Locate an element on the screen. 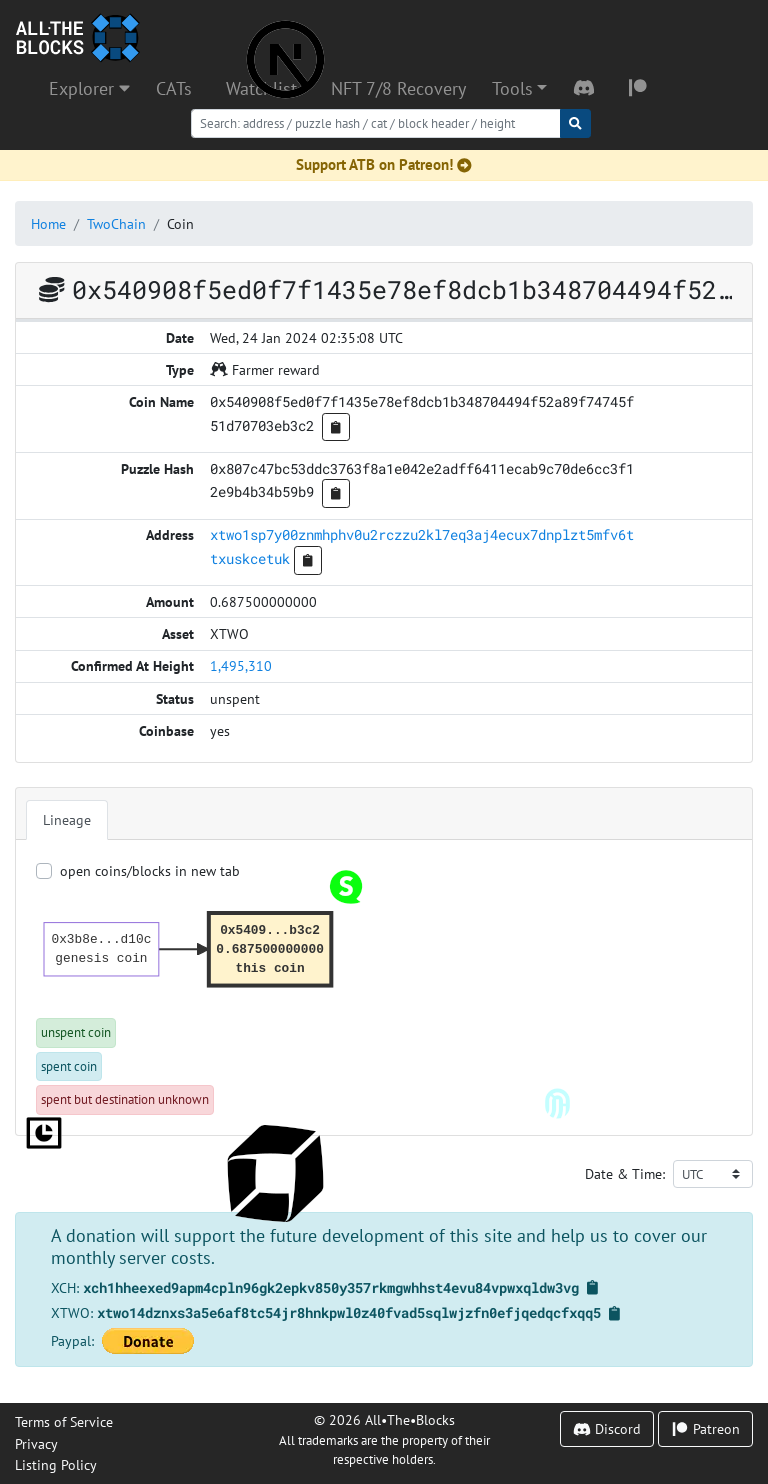 The width and height of the screenshot is (768, 1484). view business analytics dashboard is located at coordinates (44, 1133).